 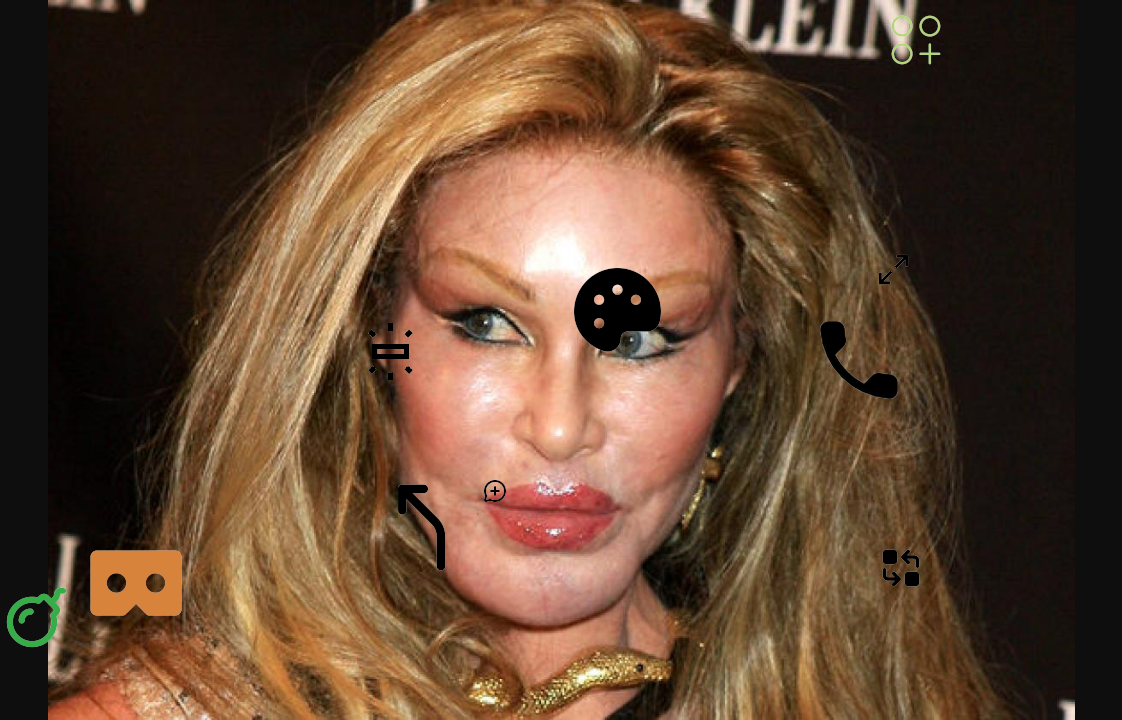 I want to click on adjust screen brightness settings, so click(x=390, y=351).